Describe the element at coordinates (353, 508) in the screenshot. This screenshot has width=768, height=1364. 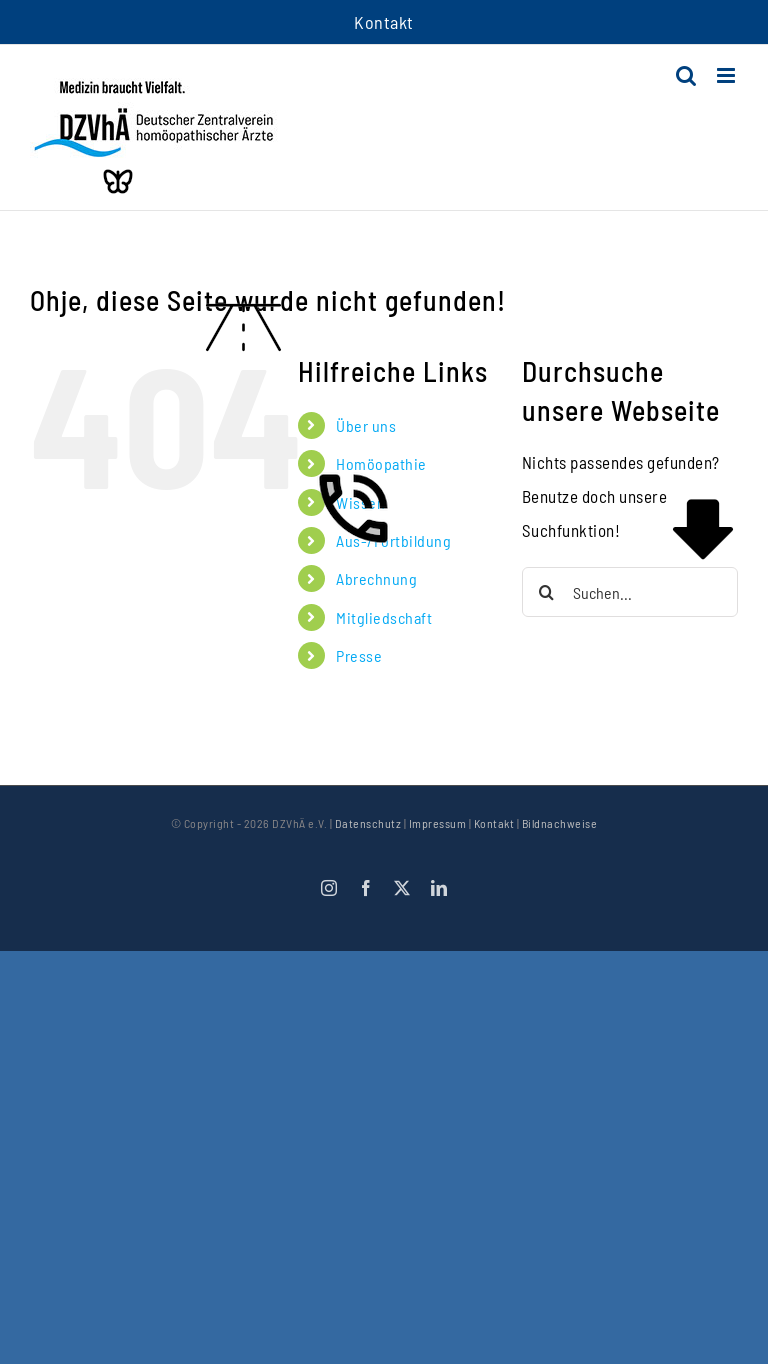
I see `indicates an active phone call in progress` at that location.